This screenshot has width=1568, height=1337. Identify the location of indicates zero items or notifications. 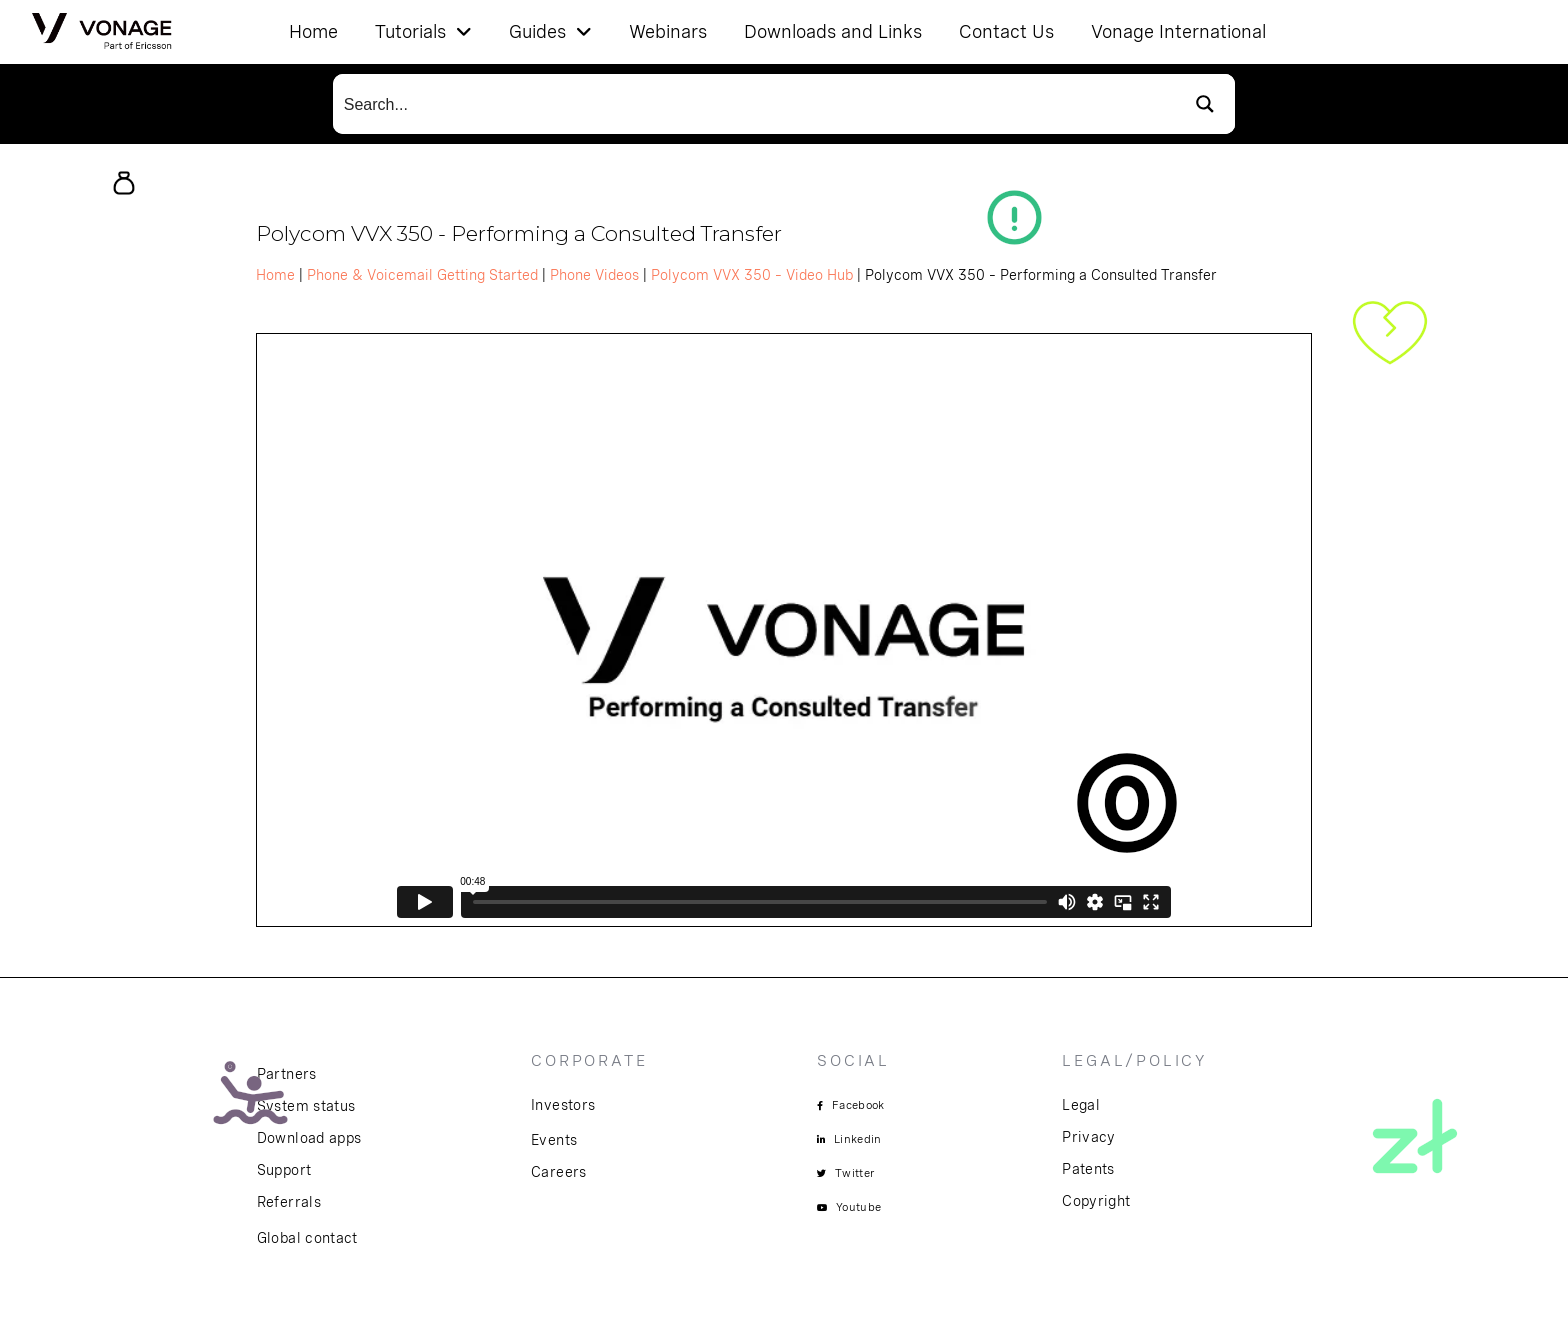
(1127, 803).